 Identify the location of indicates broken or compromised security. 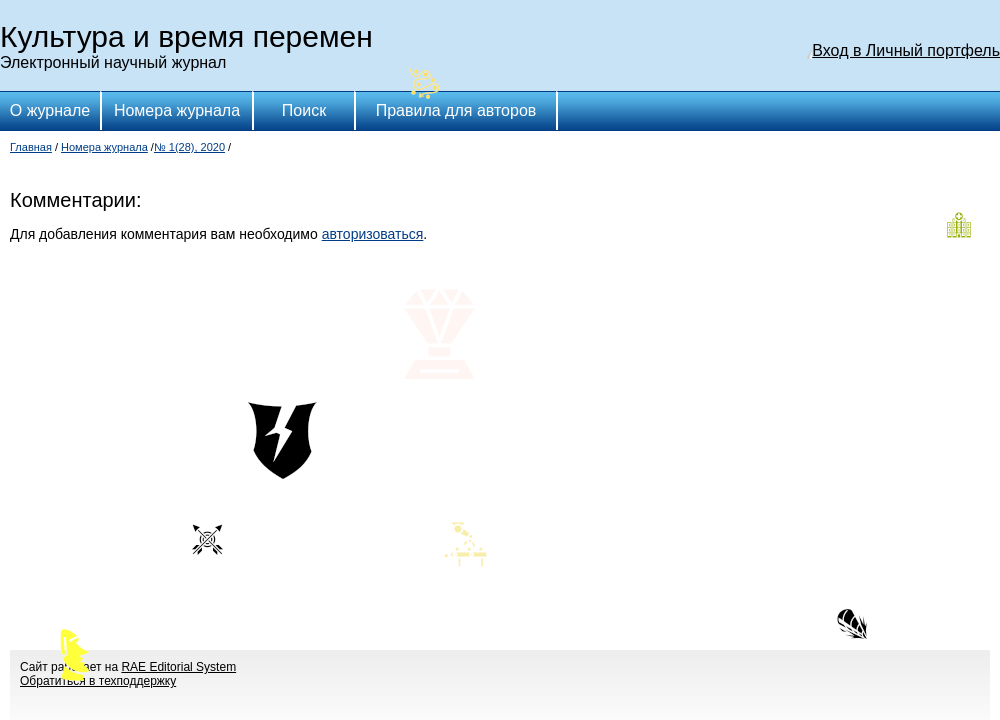
(281, 440).